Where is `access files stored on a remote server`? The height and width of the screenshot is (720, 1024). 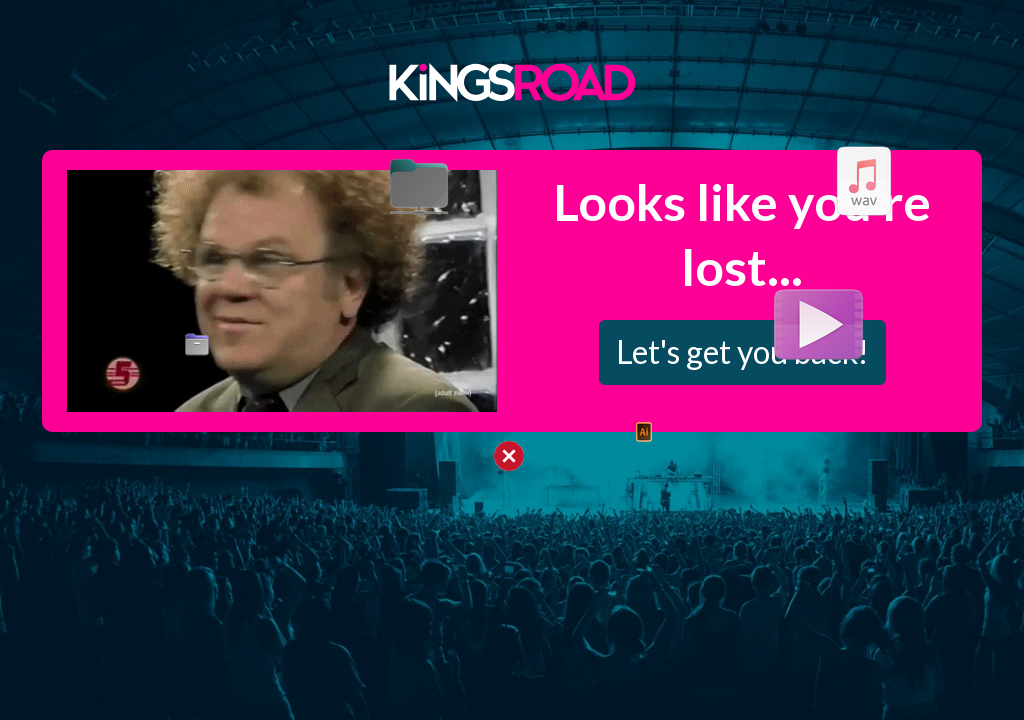
access files stored on a remote server is located at coordinates (419, 186).